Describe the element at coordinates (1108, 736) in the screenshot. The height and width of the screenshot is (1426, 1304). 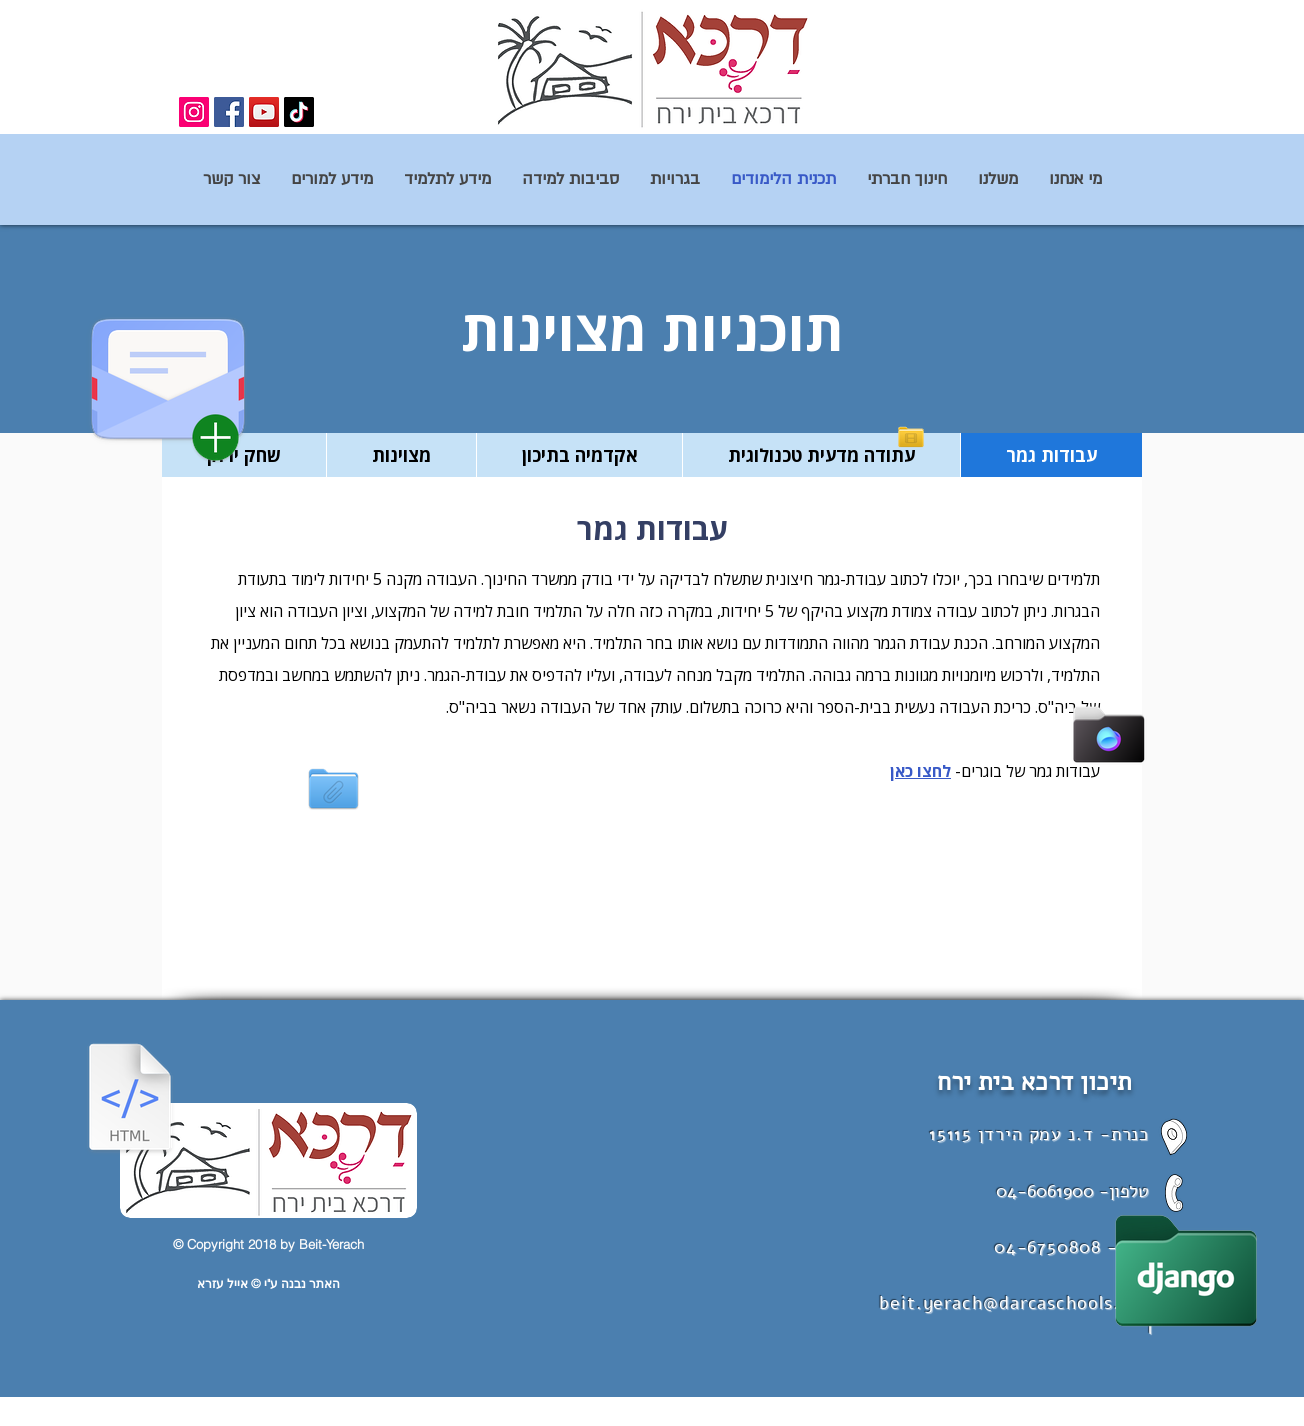
I see `open jetbrains fleet project folder` at that location.